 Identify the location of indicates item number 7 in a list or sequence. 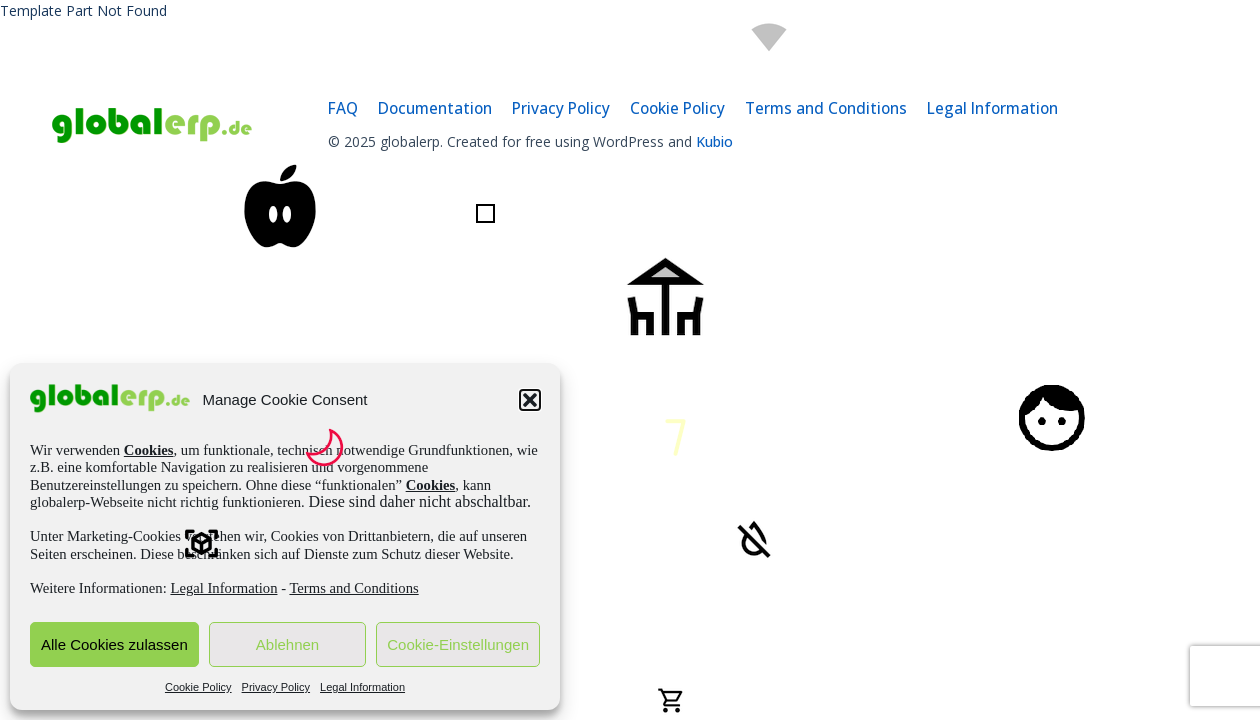
(675, 437).